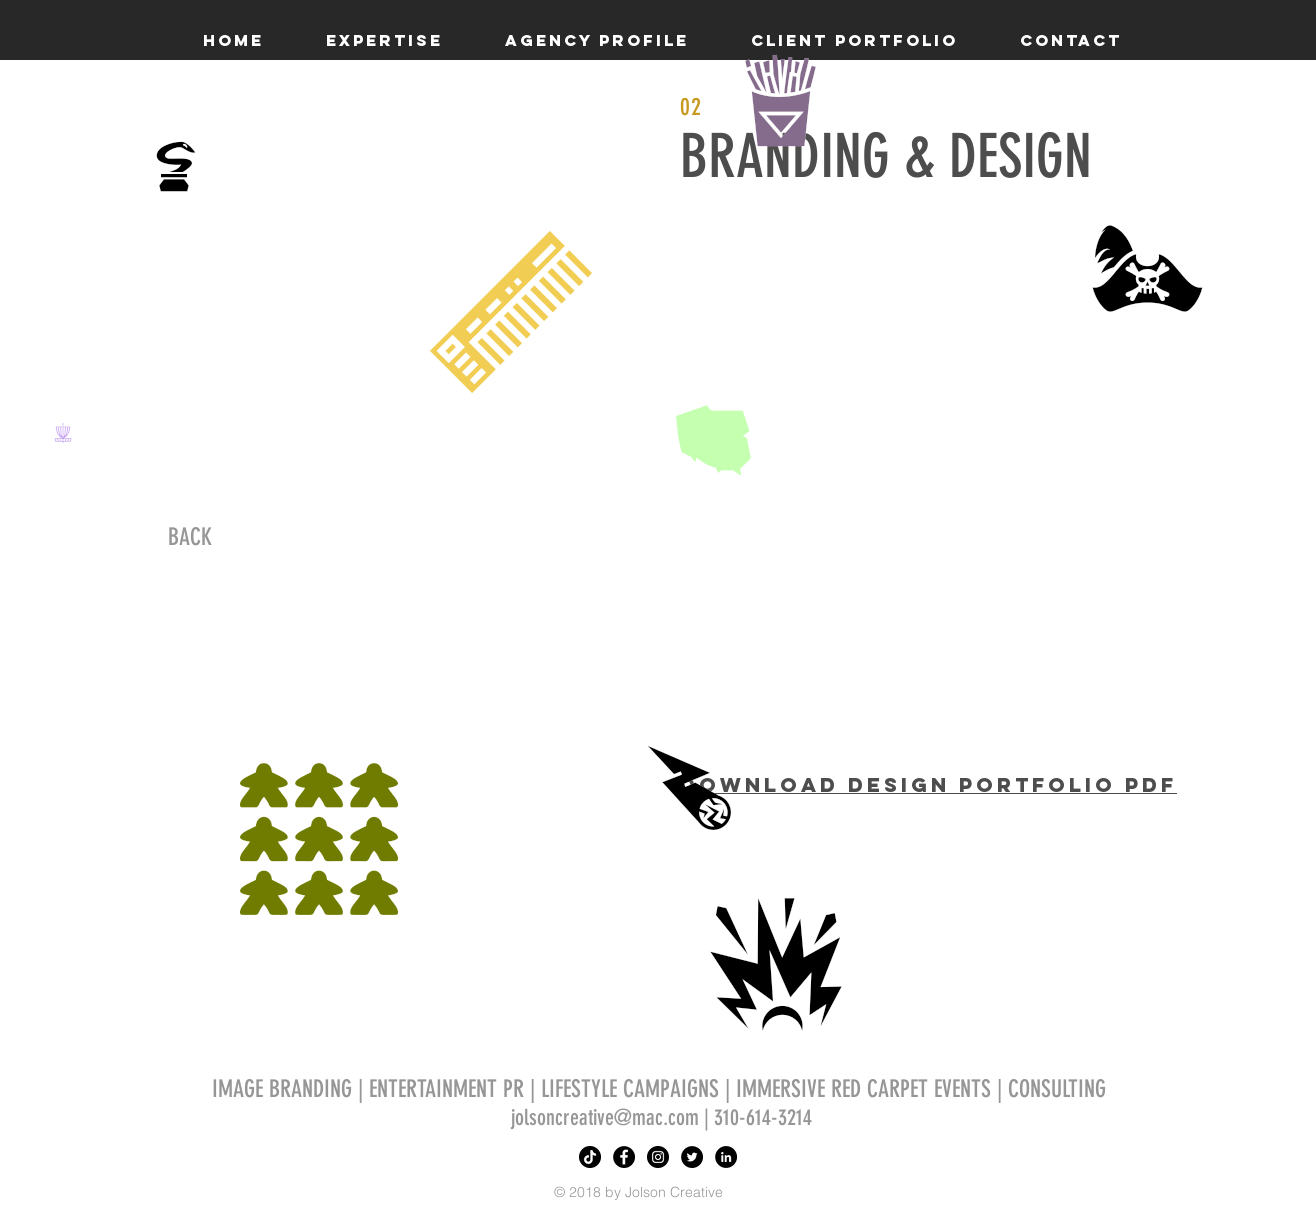 The width and height of the screenshot is (1316, 1221). Describe the element at coordinates (713, 440) in the screenshot. I see `select Poland as your country or region` at that location.